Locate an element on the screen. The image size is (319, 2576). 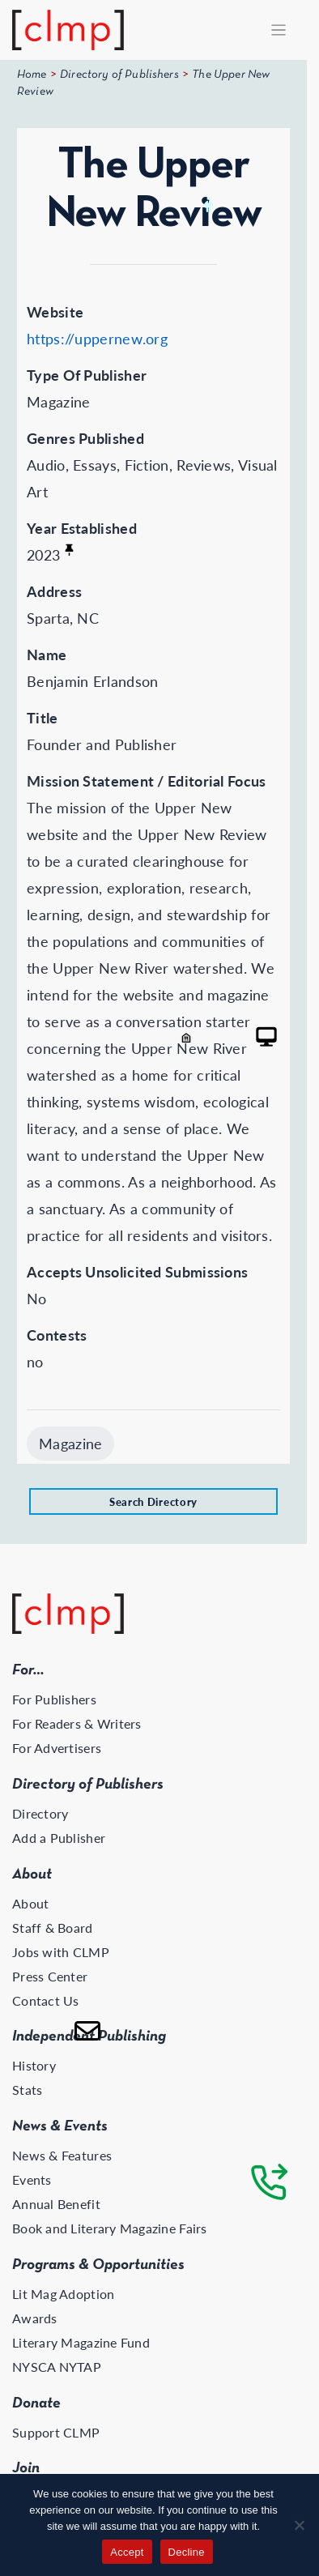
switch to desktop view is located at coordinates (266, 1036).